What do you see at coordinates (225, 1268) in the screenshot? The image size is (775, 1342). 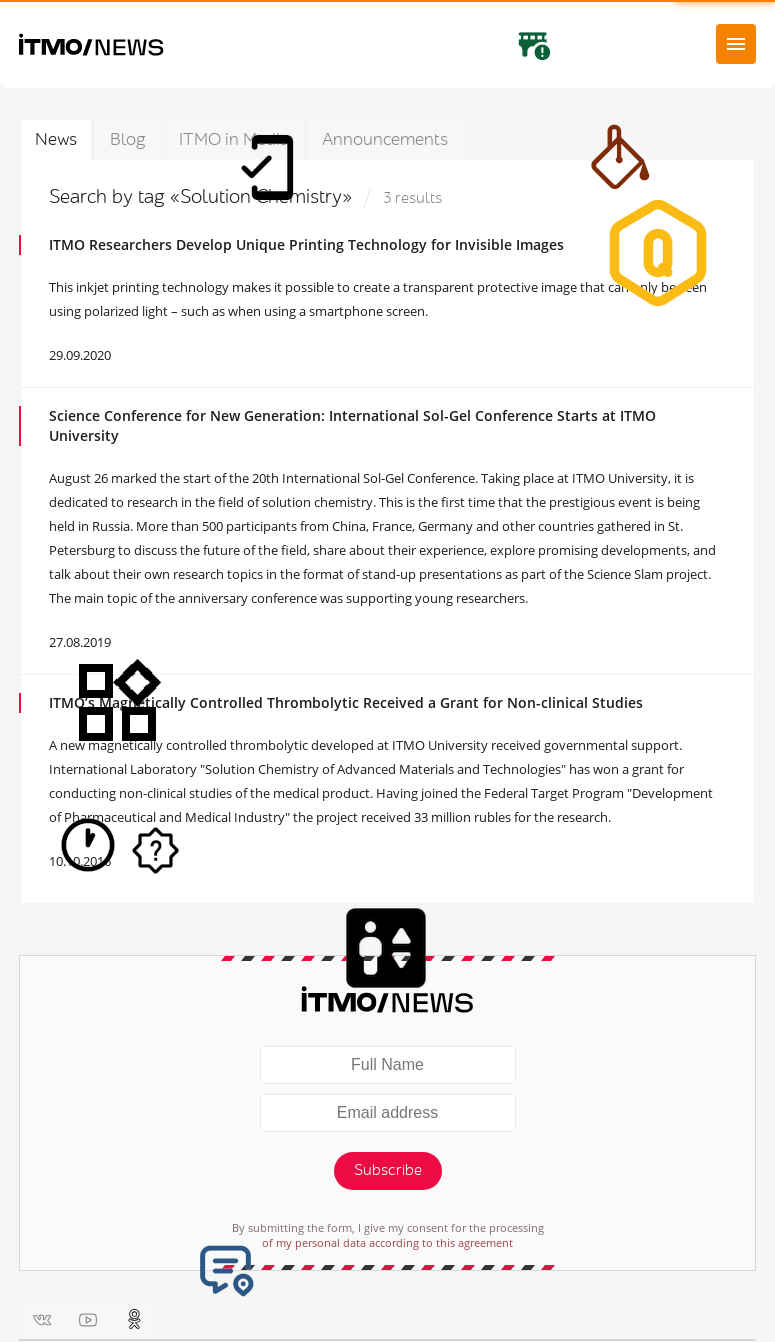 I see `pin a message to a specific location` at bounding box center [225, 1268].